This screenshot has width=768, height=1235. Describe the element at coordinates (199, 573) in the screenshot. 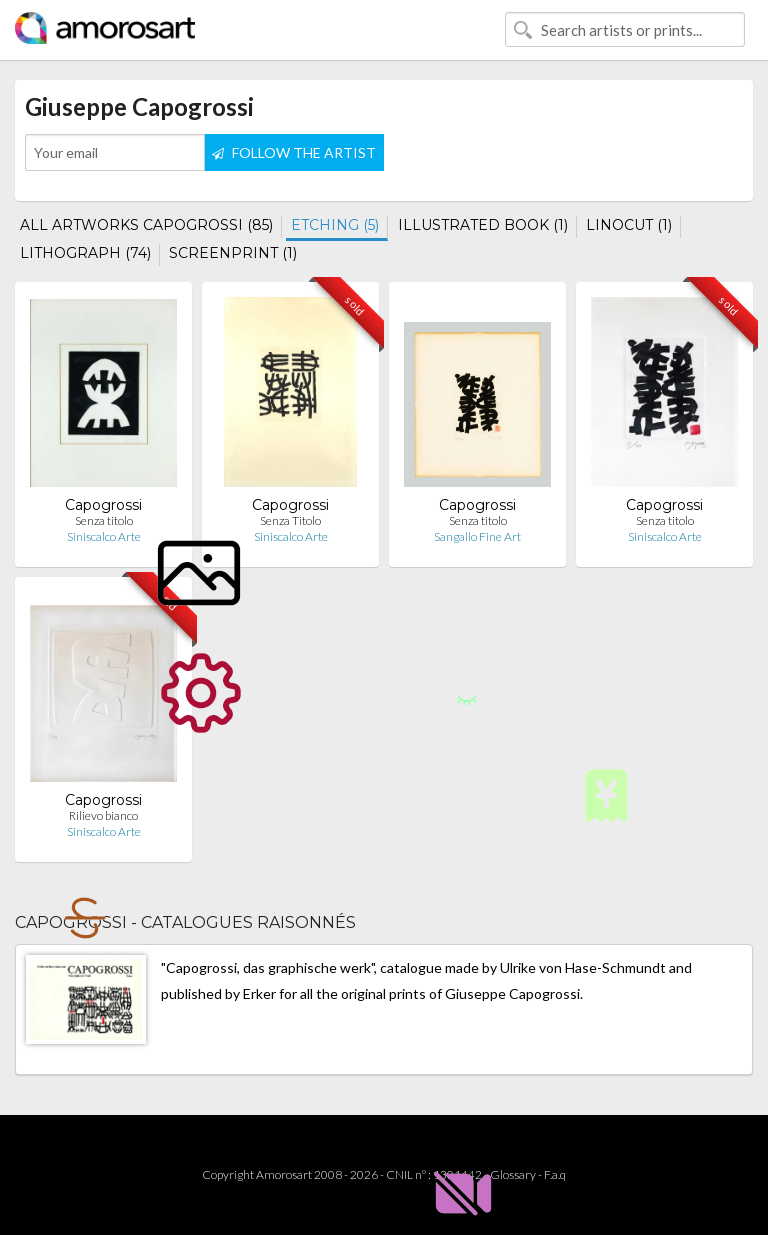

I see `view photo or image` at that location.